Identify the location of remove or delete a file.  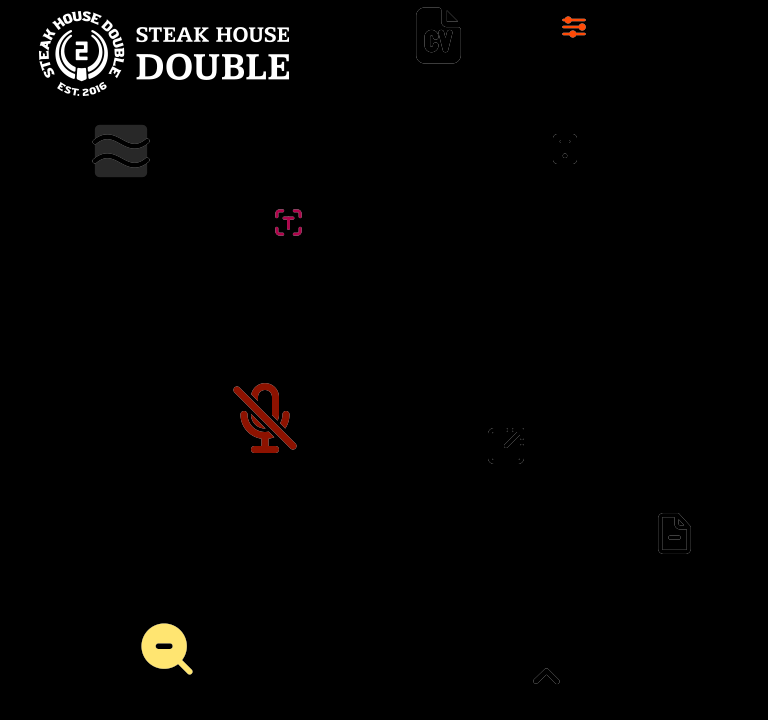
(674, 533).